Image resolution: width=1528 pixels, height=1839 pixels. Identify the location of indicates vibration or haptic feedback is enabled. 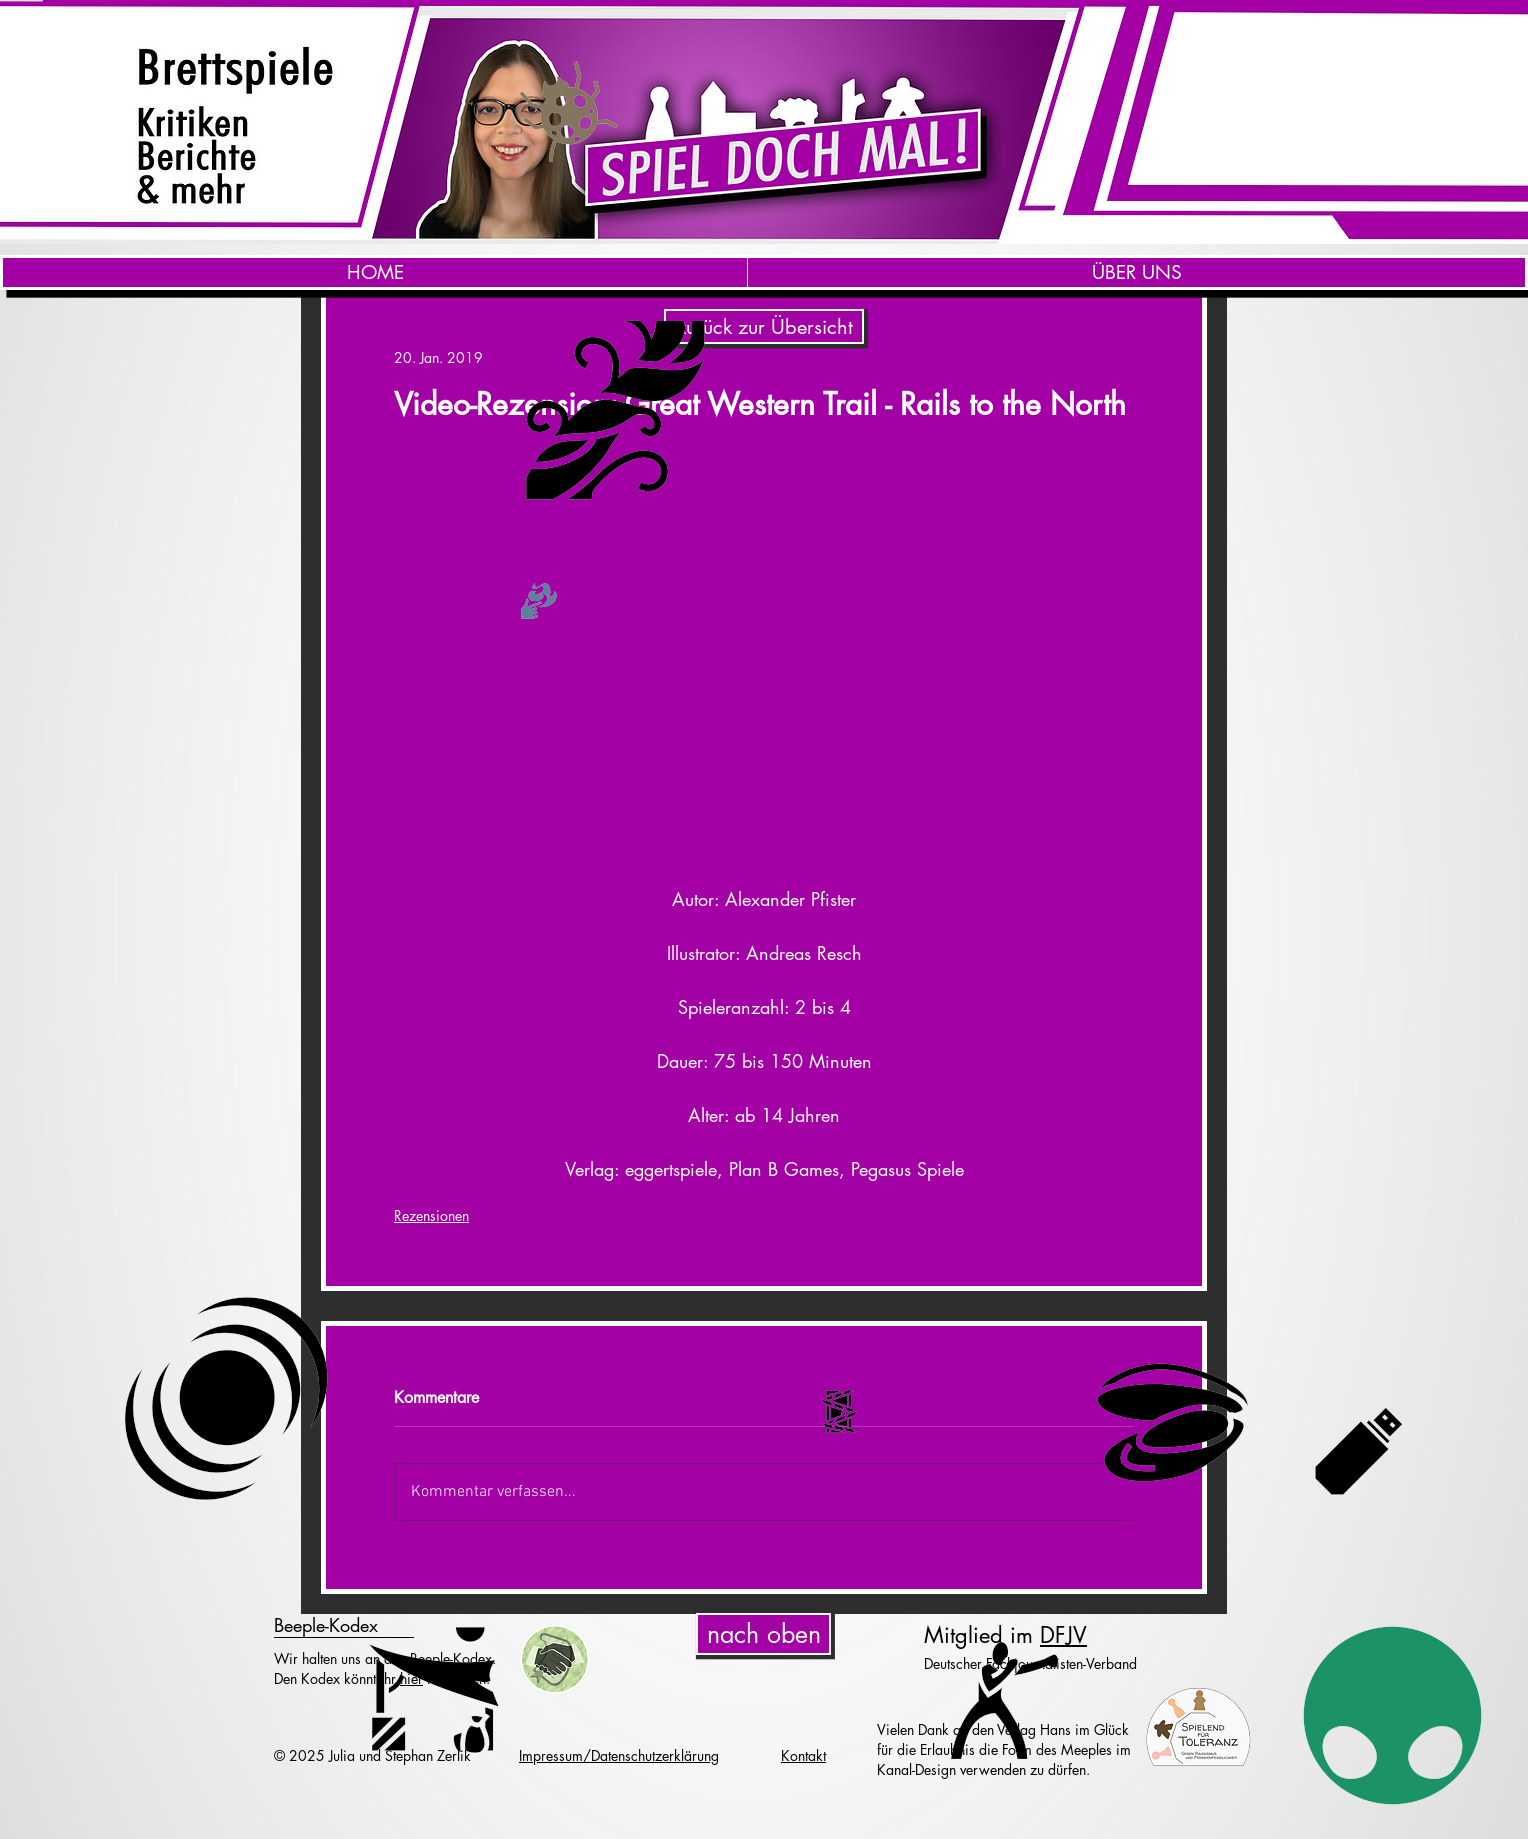
(228, 1397).